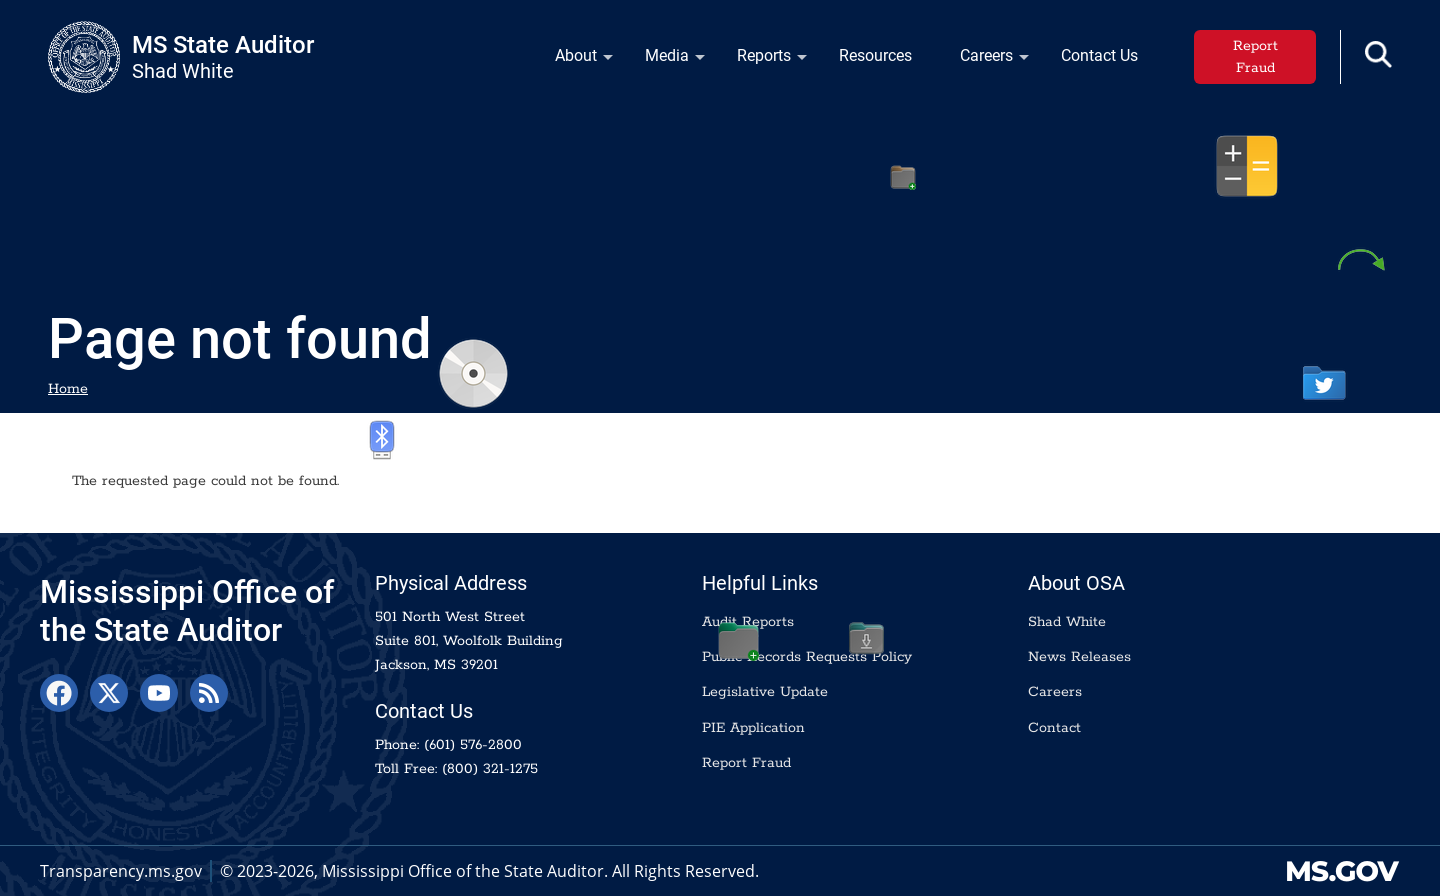  Describe the element at coordinates (1361, 259) in the screenshot. I see `redo the last undone action` at that location.